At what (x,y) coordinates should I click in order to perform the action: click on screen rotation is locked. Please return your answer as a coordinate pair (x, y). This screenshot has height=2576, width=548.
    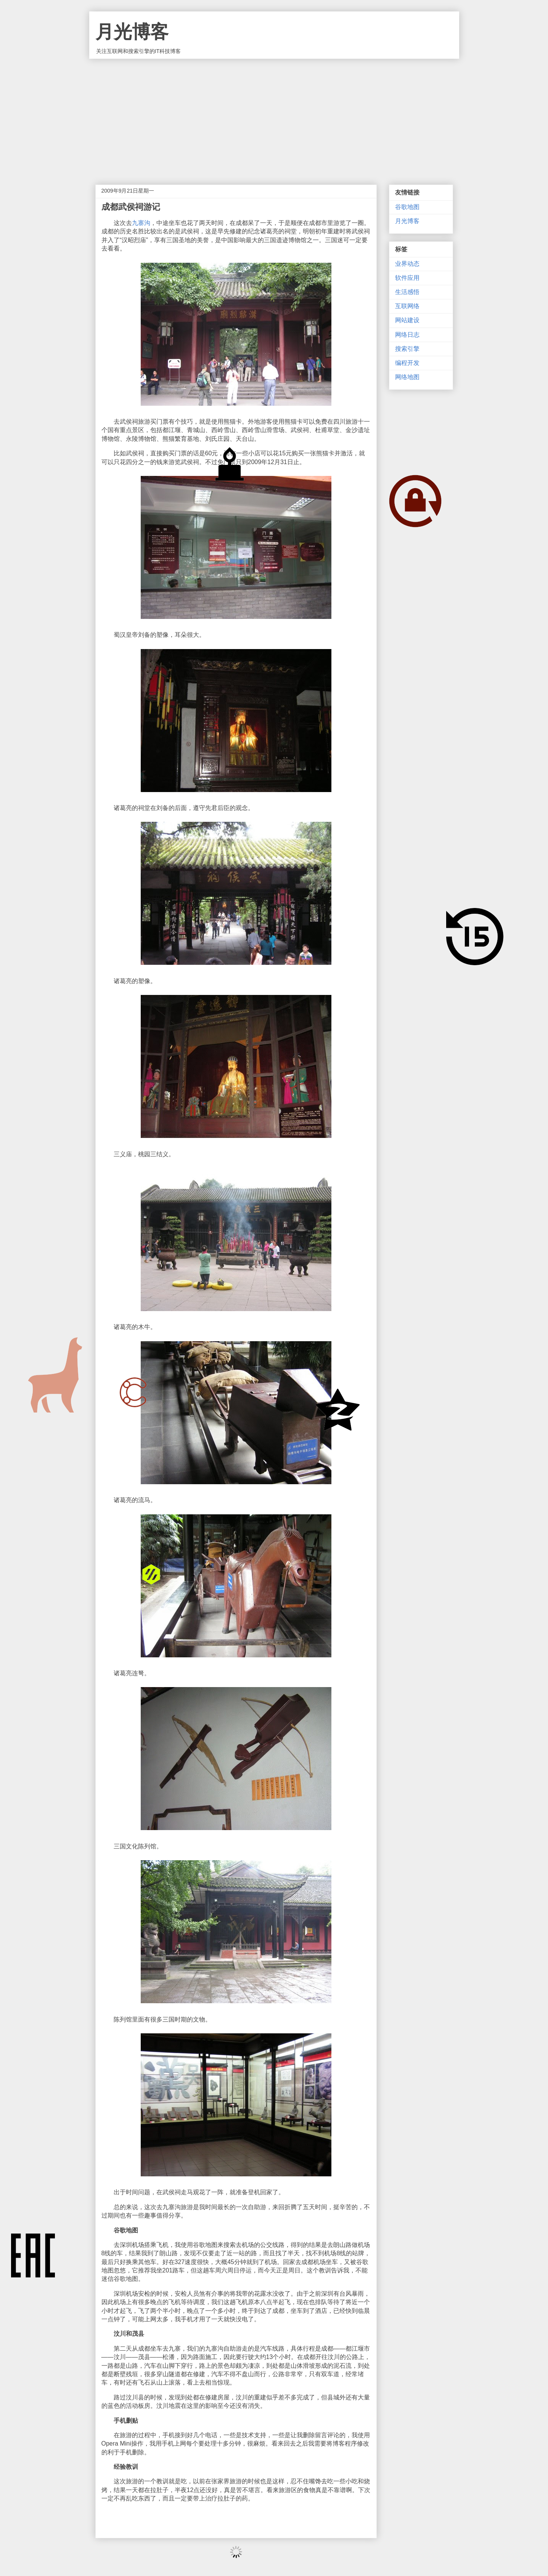
    Looking at the image, I should click on (415, 501).